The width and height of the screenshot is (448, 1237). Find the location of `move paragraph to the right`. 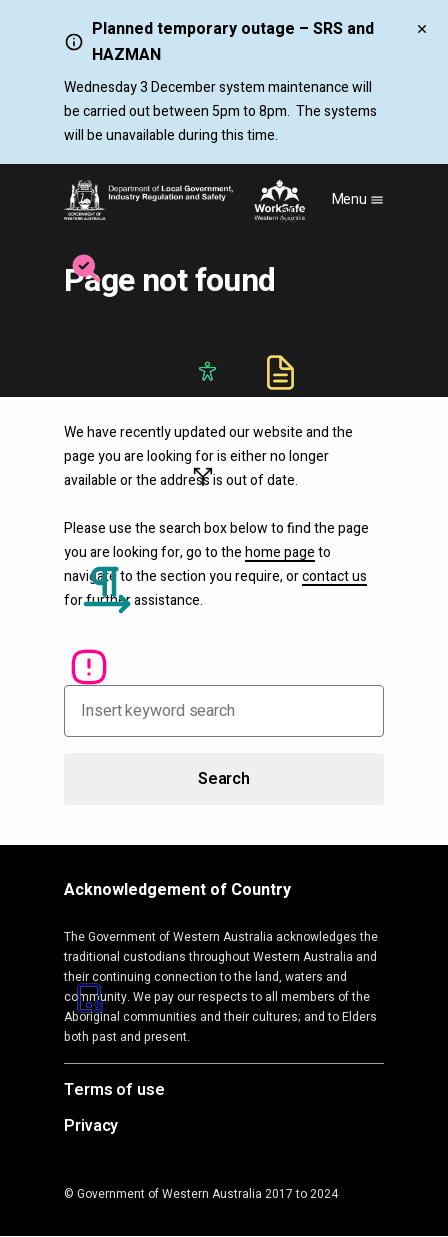

move paragraph to the right is located at coordinates (107, 590).